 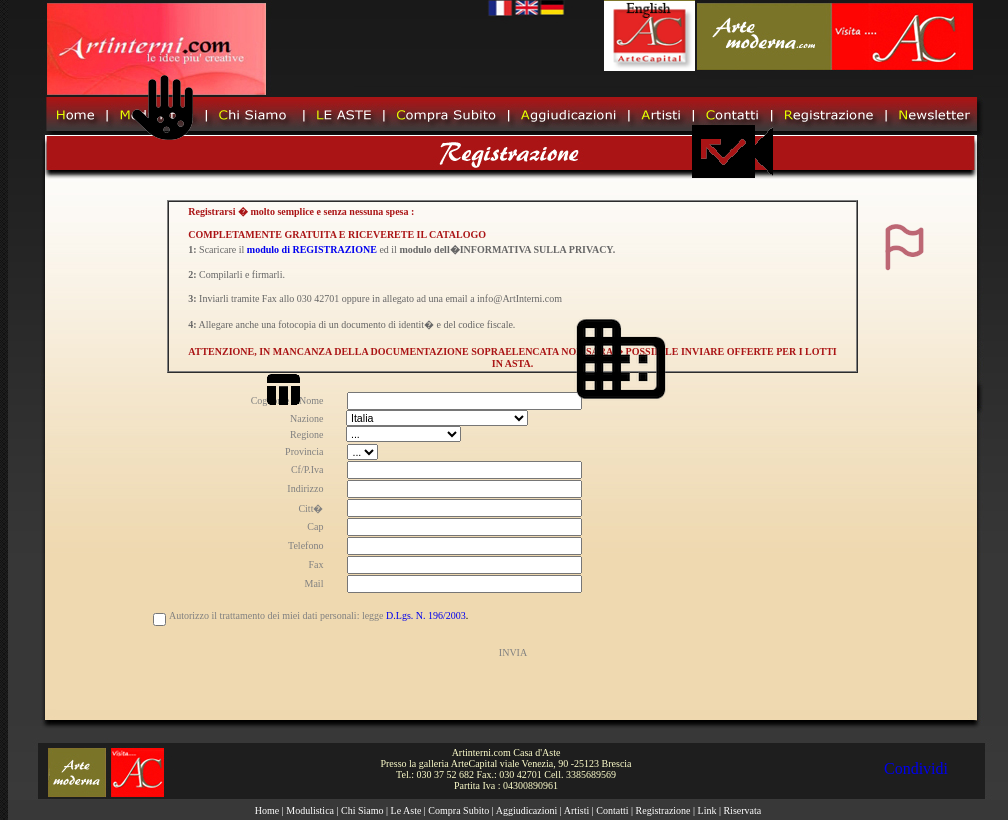 I want to click on indicates a missed video call, so click(x=732, y=151).